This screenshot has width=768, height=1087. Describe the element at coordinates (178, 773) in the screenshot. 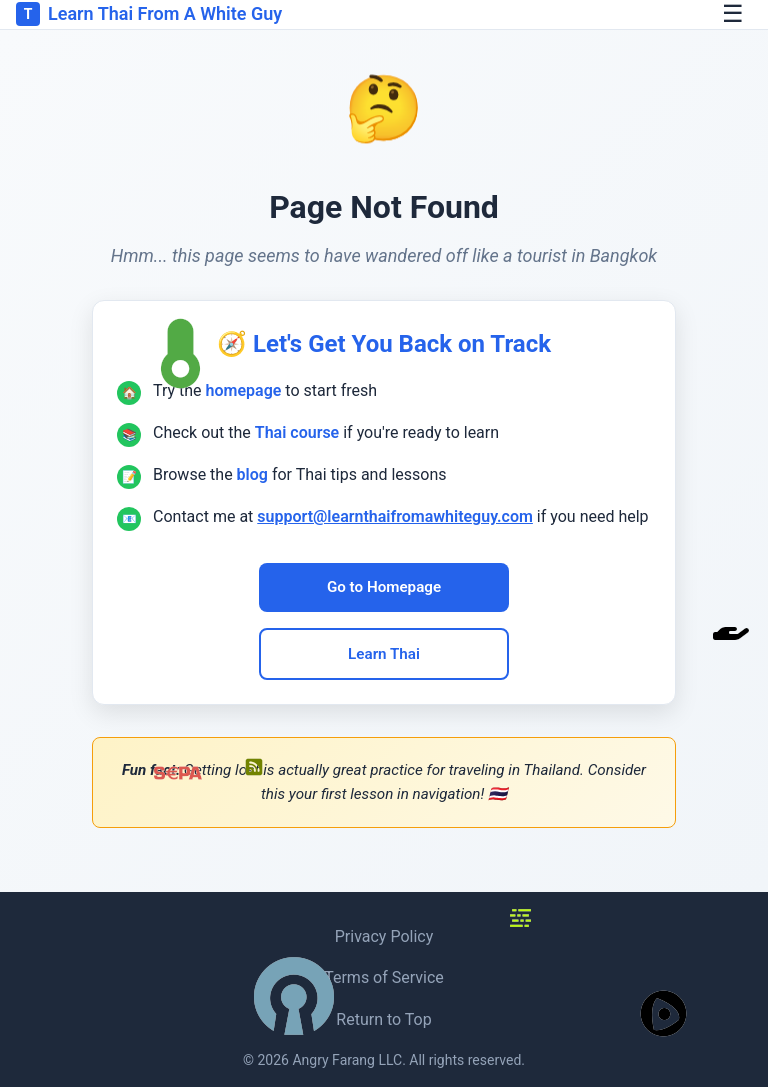

I see `indicates SEPA payment method available` at that location.